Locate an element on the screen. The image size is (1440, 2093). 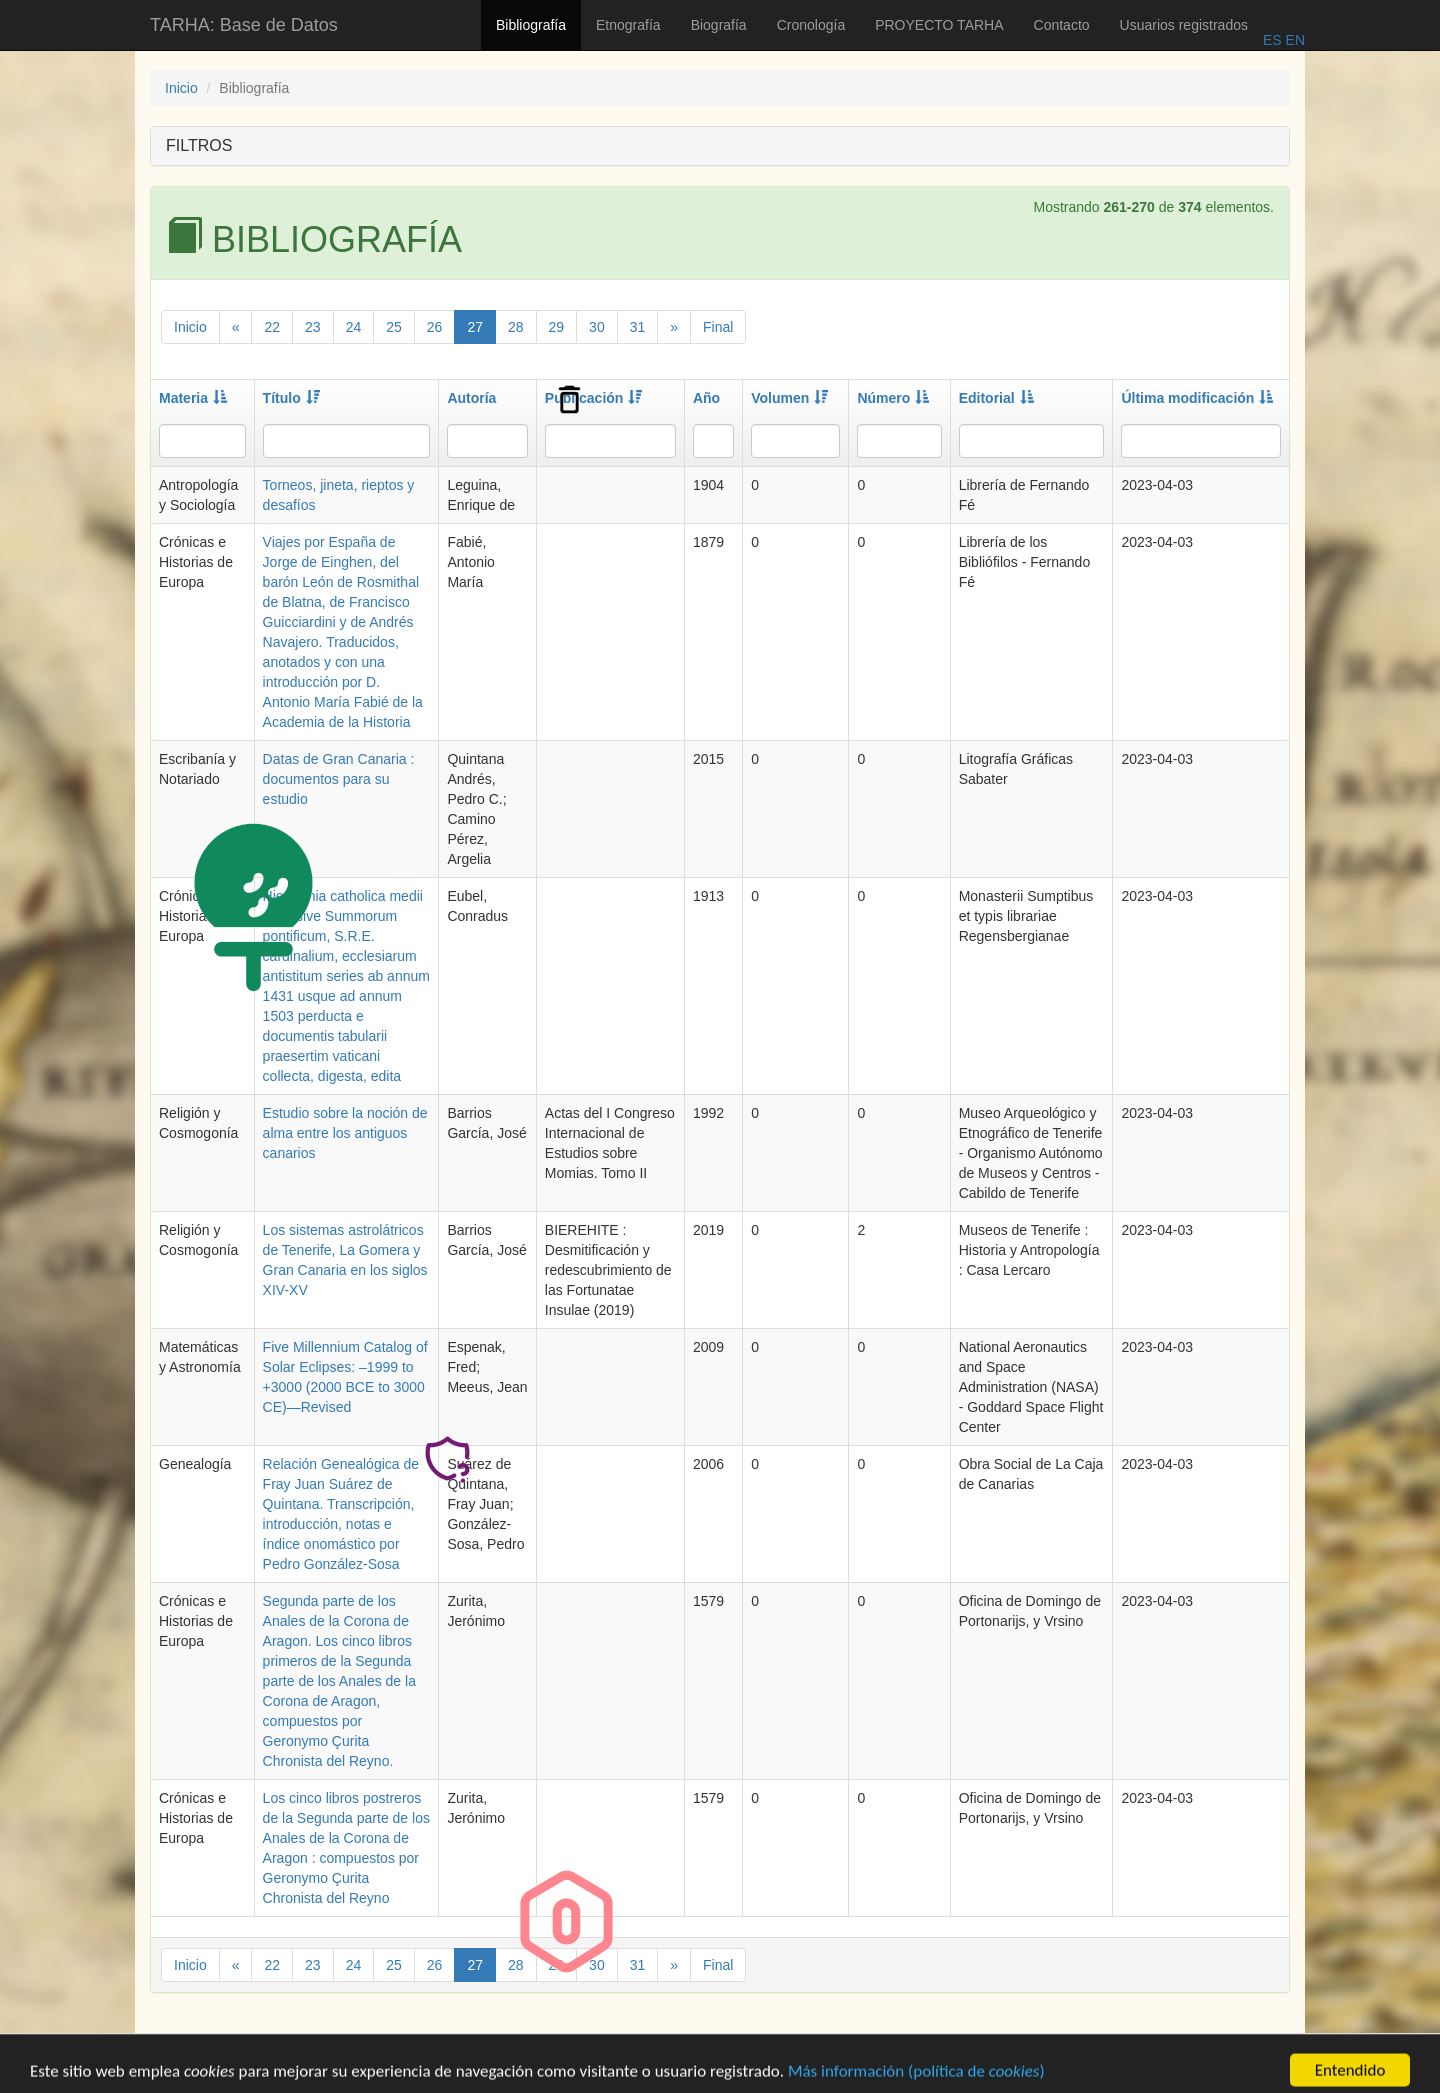
delete an item is located at coordinates (569, 399).